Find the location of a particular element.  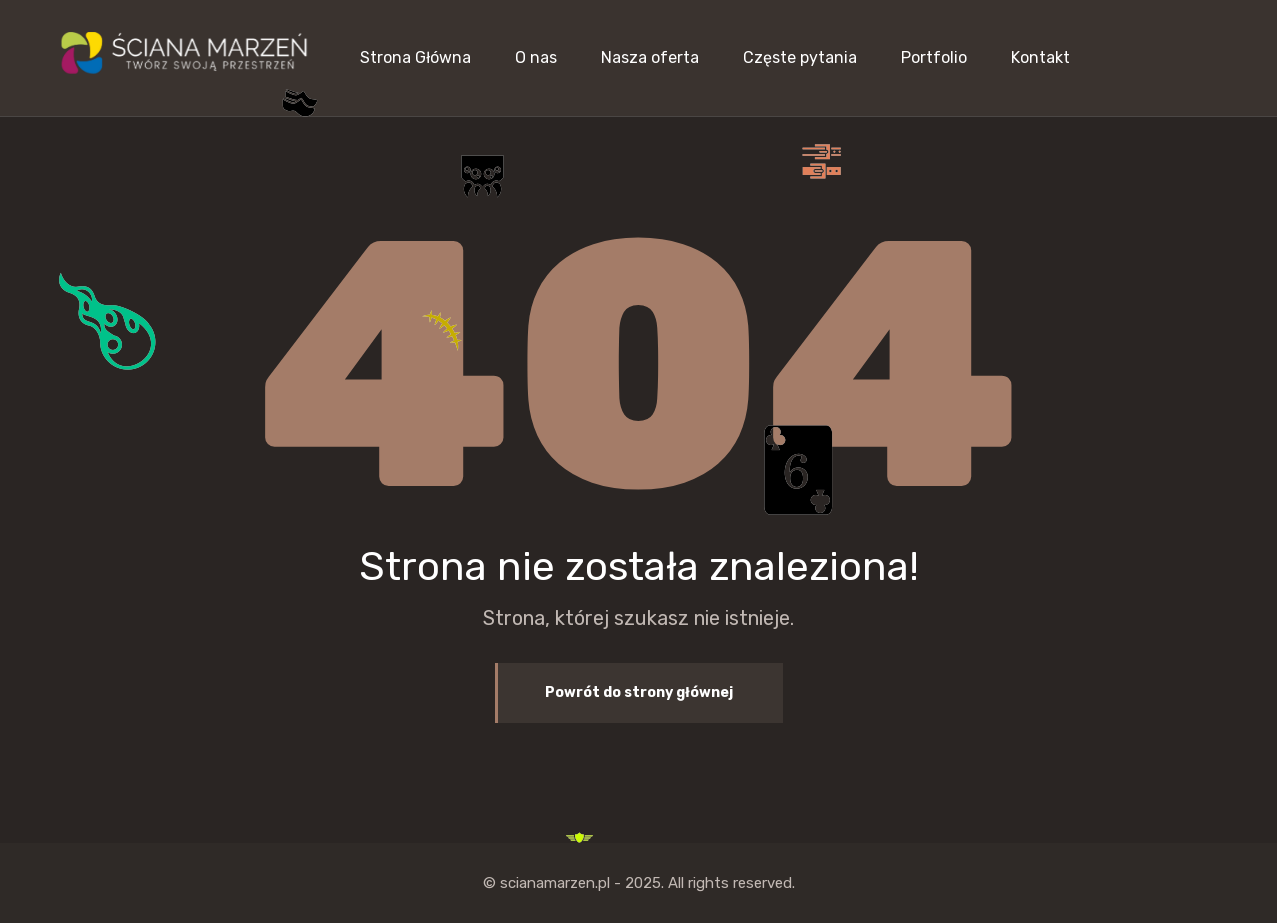

six of clubs playing card is located at coordinates (798, 470).